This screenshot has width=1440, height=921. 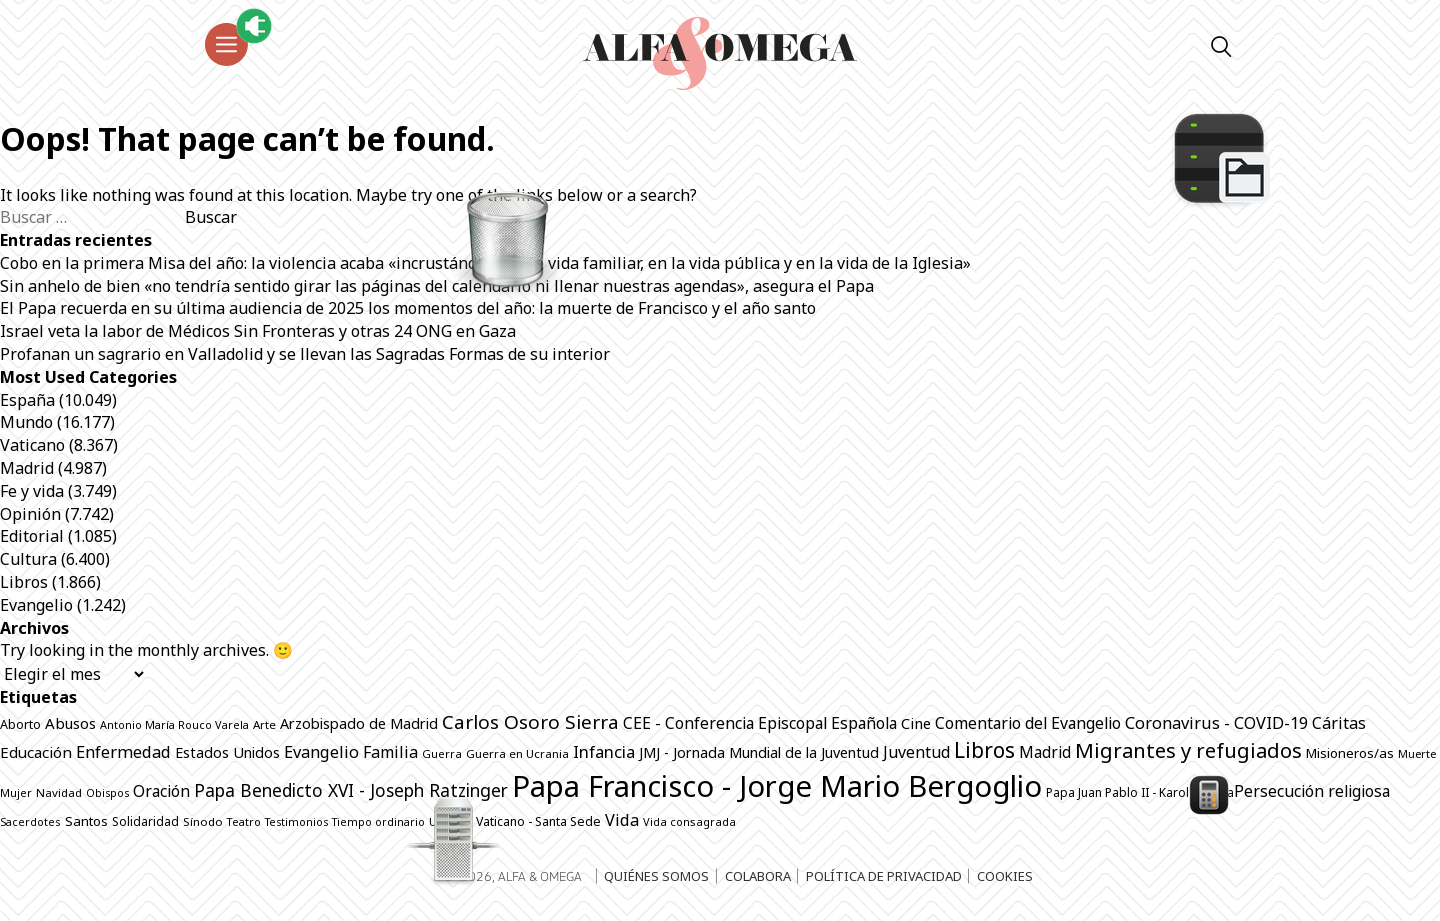 I want to click on indicates a mounted or connected drive, so click(x=254, y=26).